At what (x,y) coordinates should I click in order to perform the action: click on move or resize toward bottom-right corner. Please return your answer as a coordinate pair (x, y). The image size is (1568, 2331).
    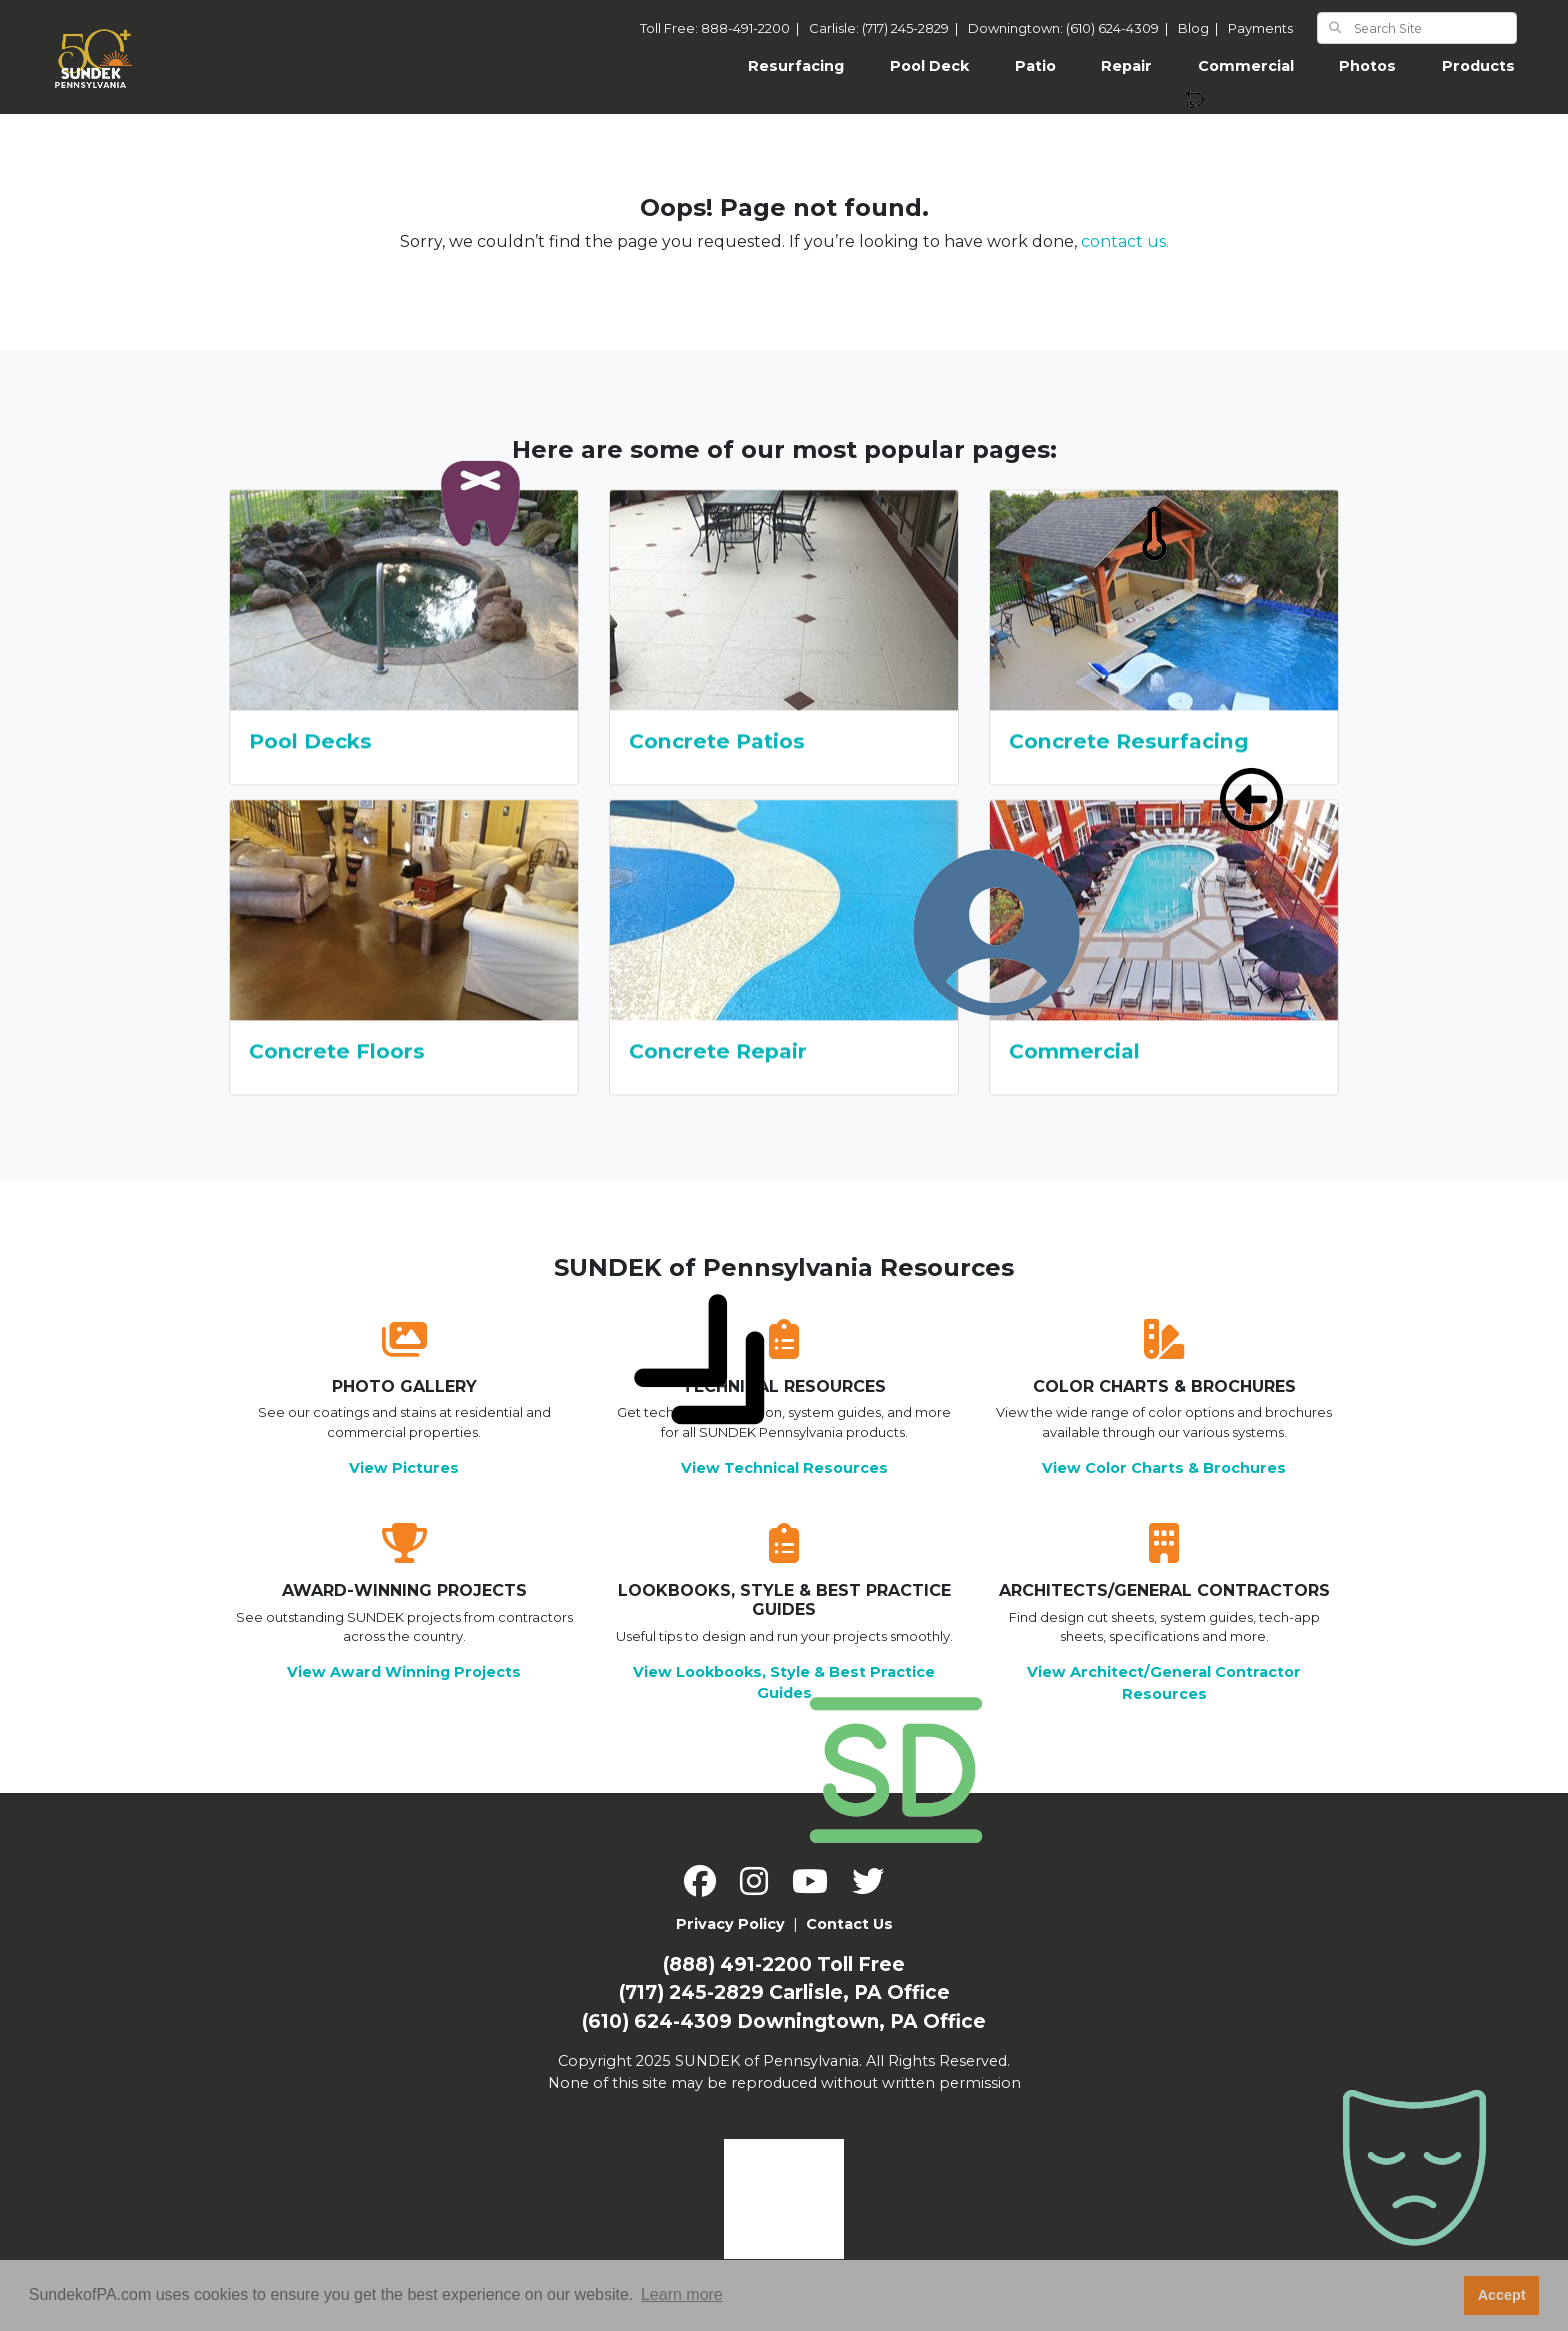
    Looking at the image, I should click on (708, 1368).